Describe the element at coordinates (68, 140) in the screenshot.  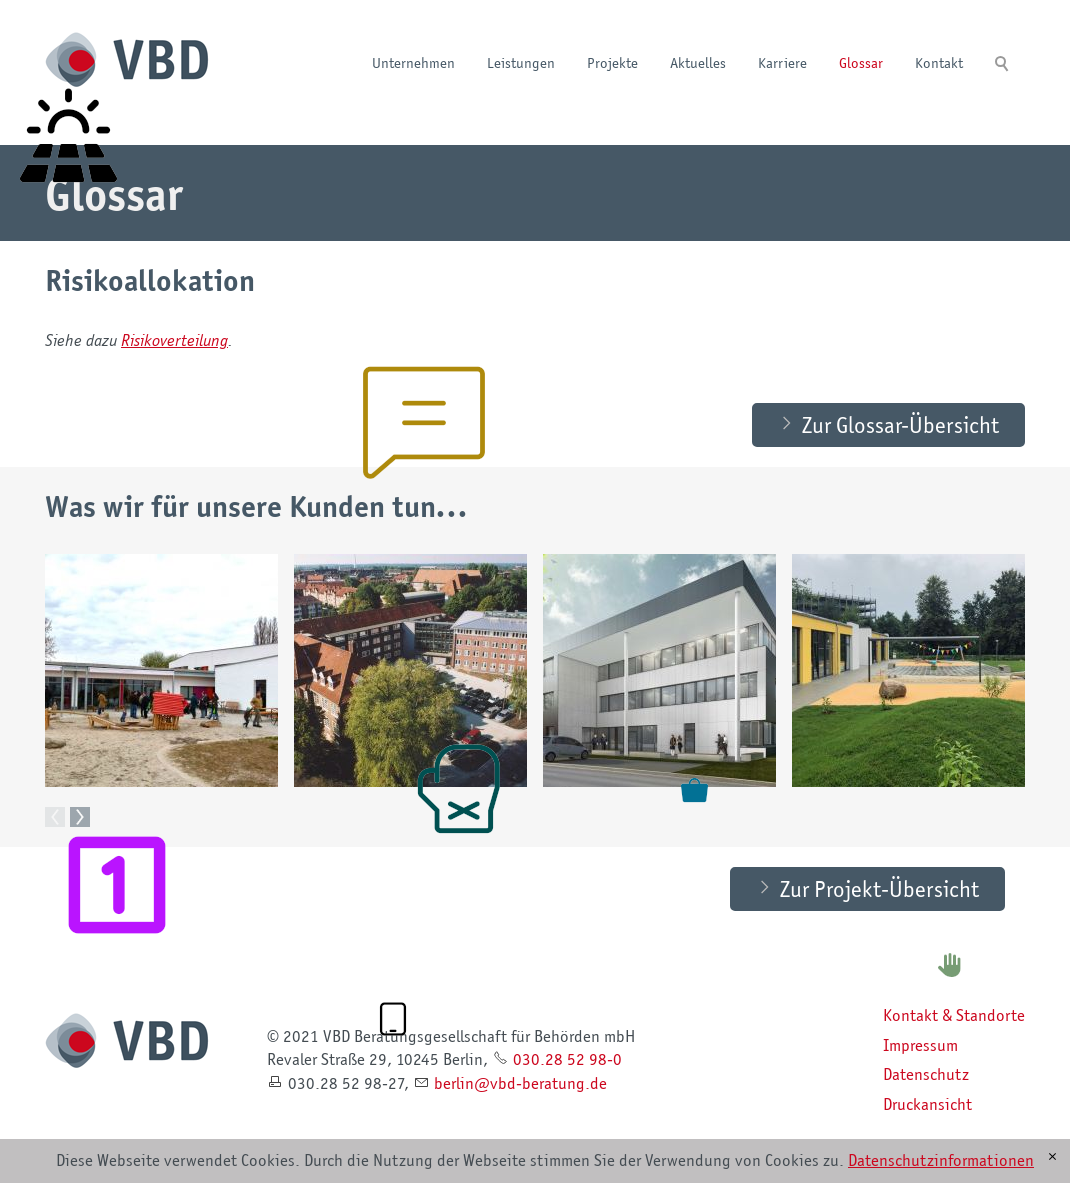
I see `view solar panel status or energy production` at that location.